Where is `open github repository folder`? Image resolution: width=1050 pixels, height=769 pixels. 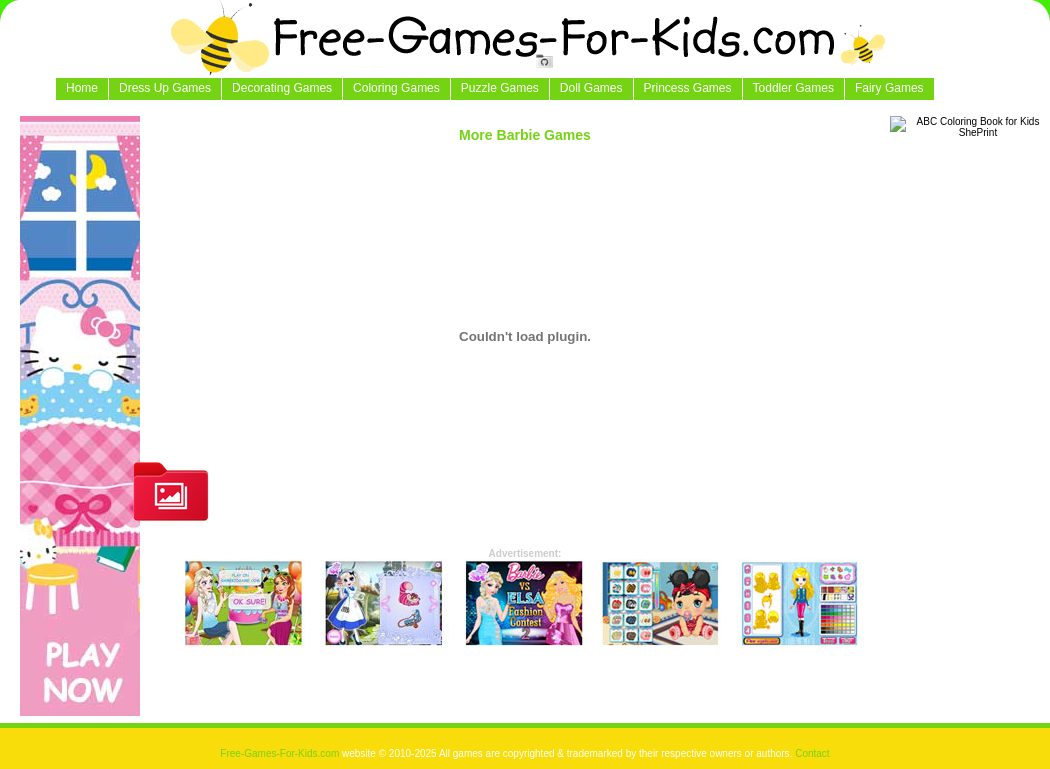 open github repository folder is located at coordinates (544, 61).